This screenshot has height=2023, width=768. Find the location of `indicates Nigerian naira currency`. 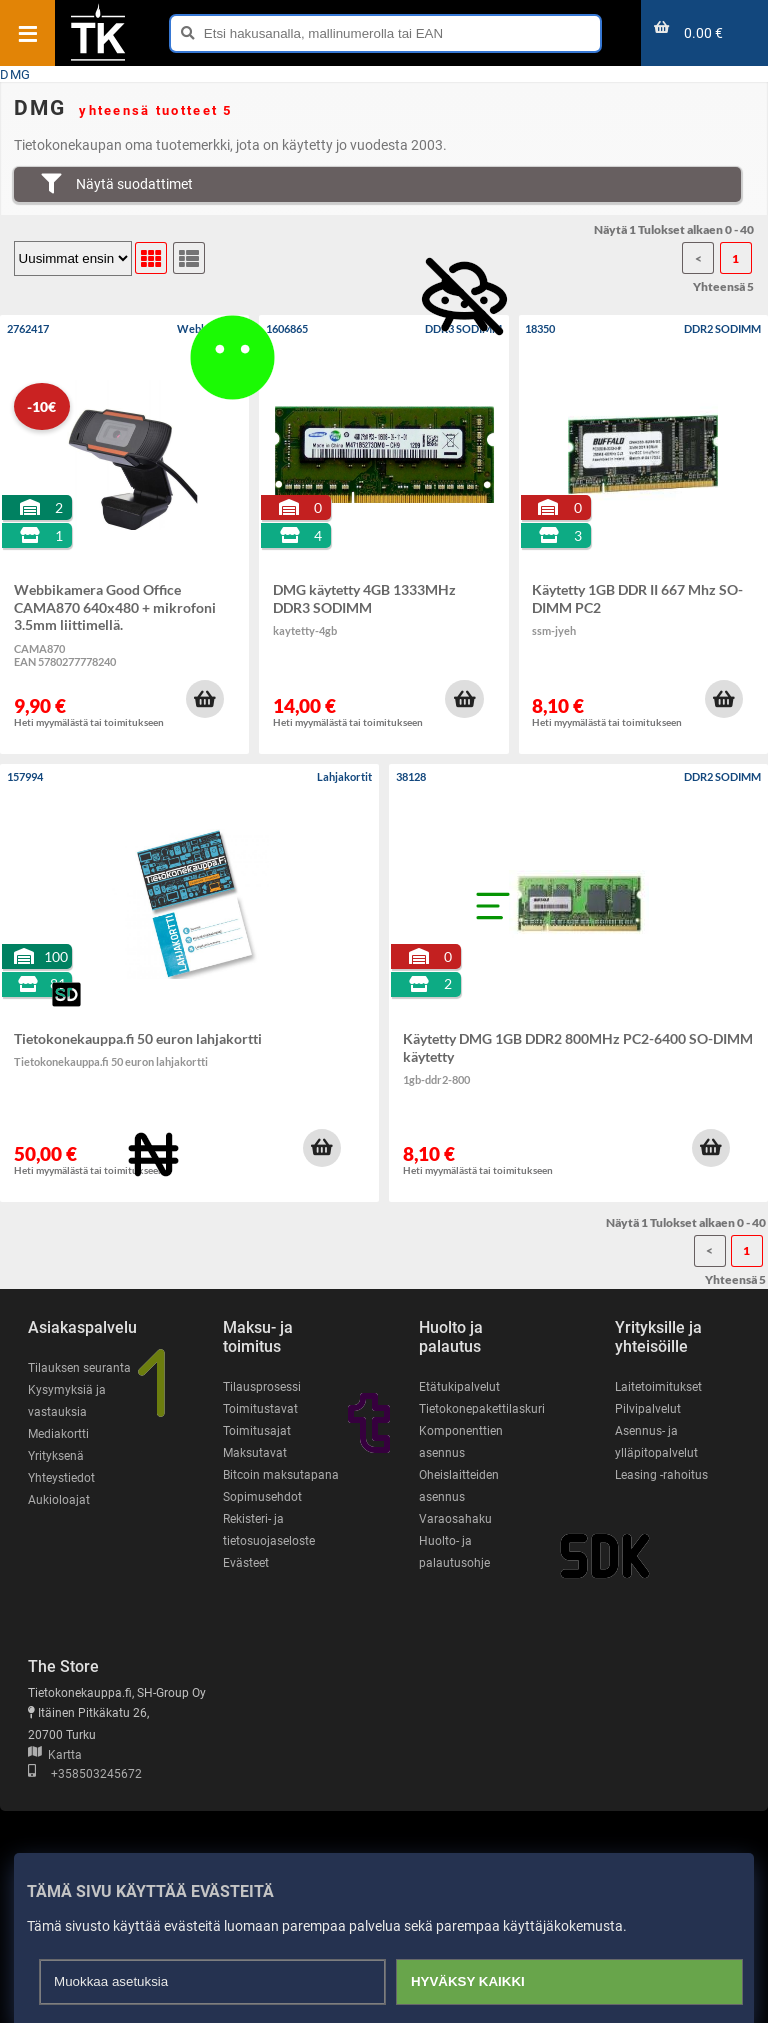

indicates Nigerian naira currency is located at coordinates (153, 1154).